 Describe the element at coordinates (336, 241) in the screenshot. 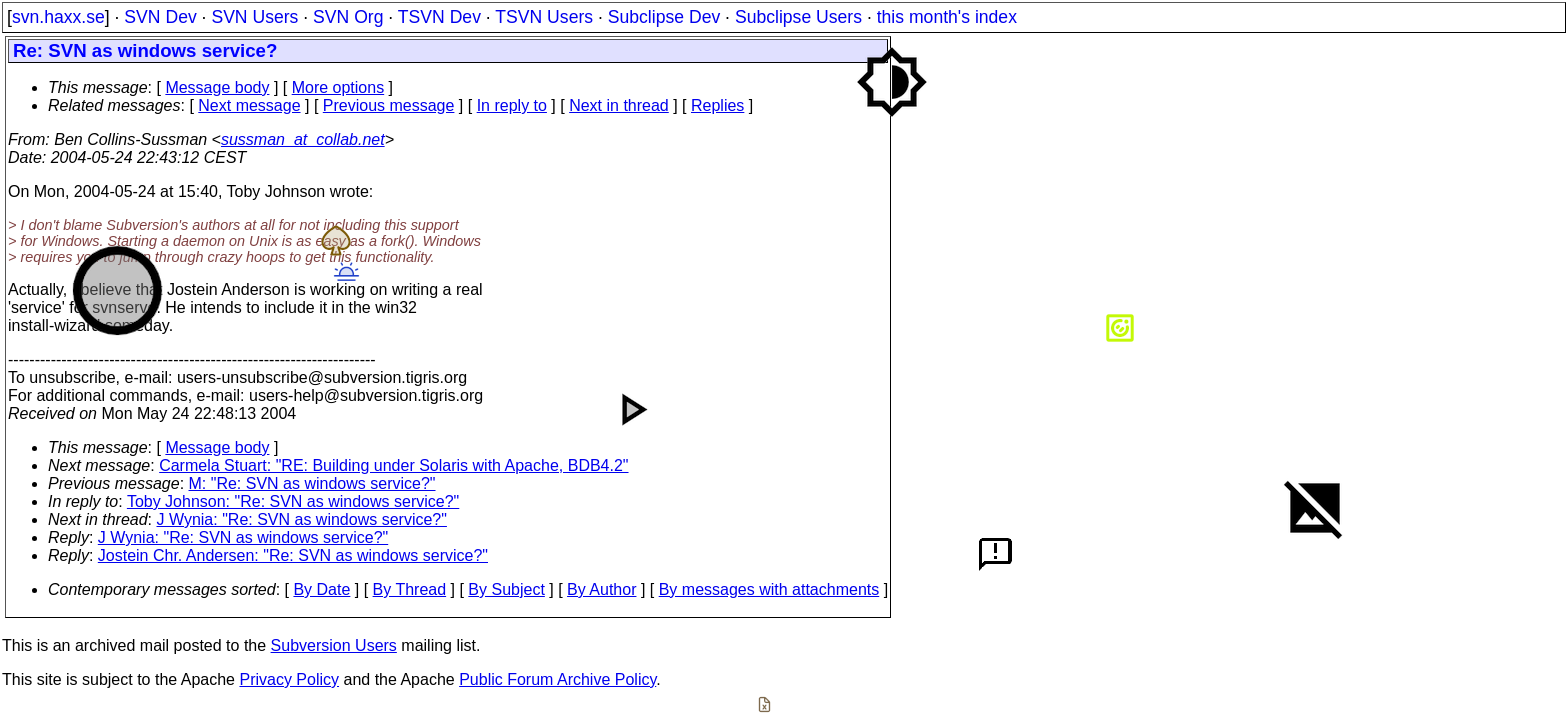

I see `playing cards or card game feature` at that location.